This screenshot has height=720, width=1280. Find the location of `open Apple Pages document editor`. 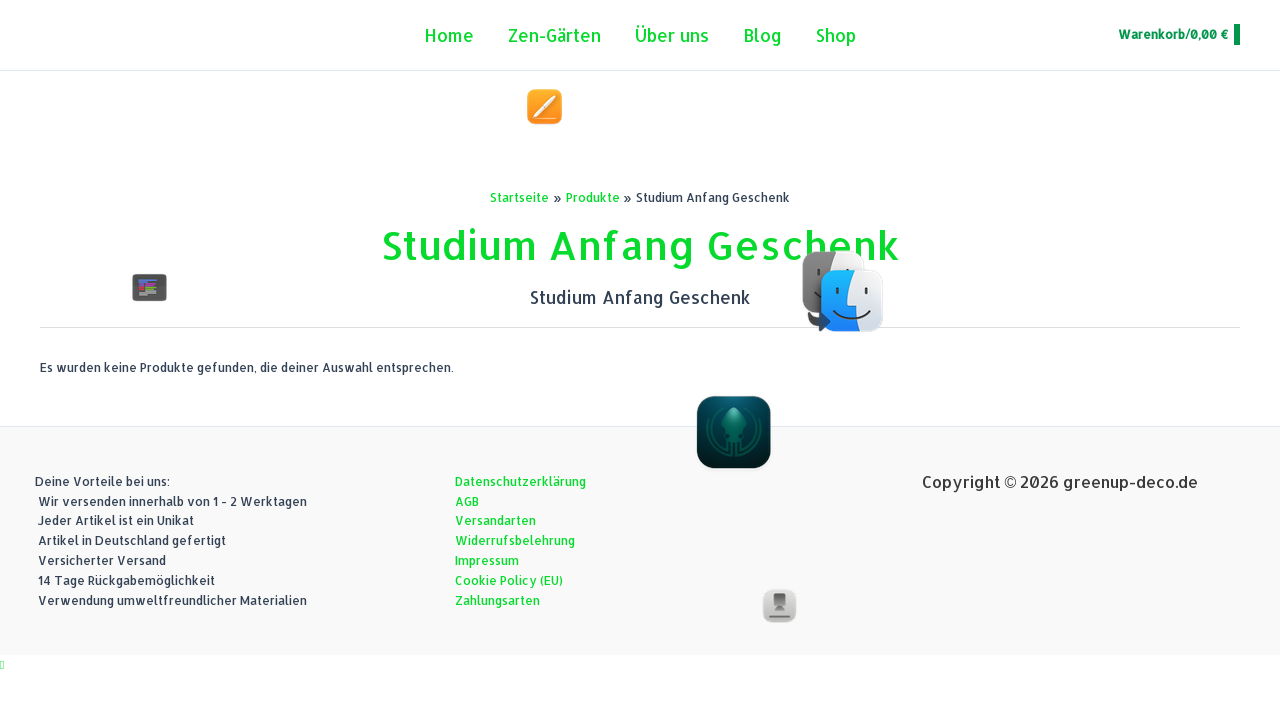

open Apple Pages document editor is located at coordinates (544, 106).